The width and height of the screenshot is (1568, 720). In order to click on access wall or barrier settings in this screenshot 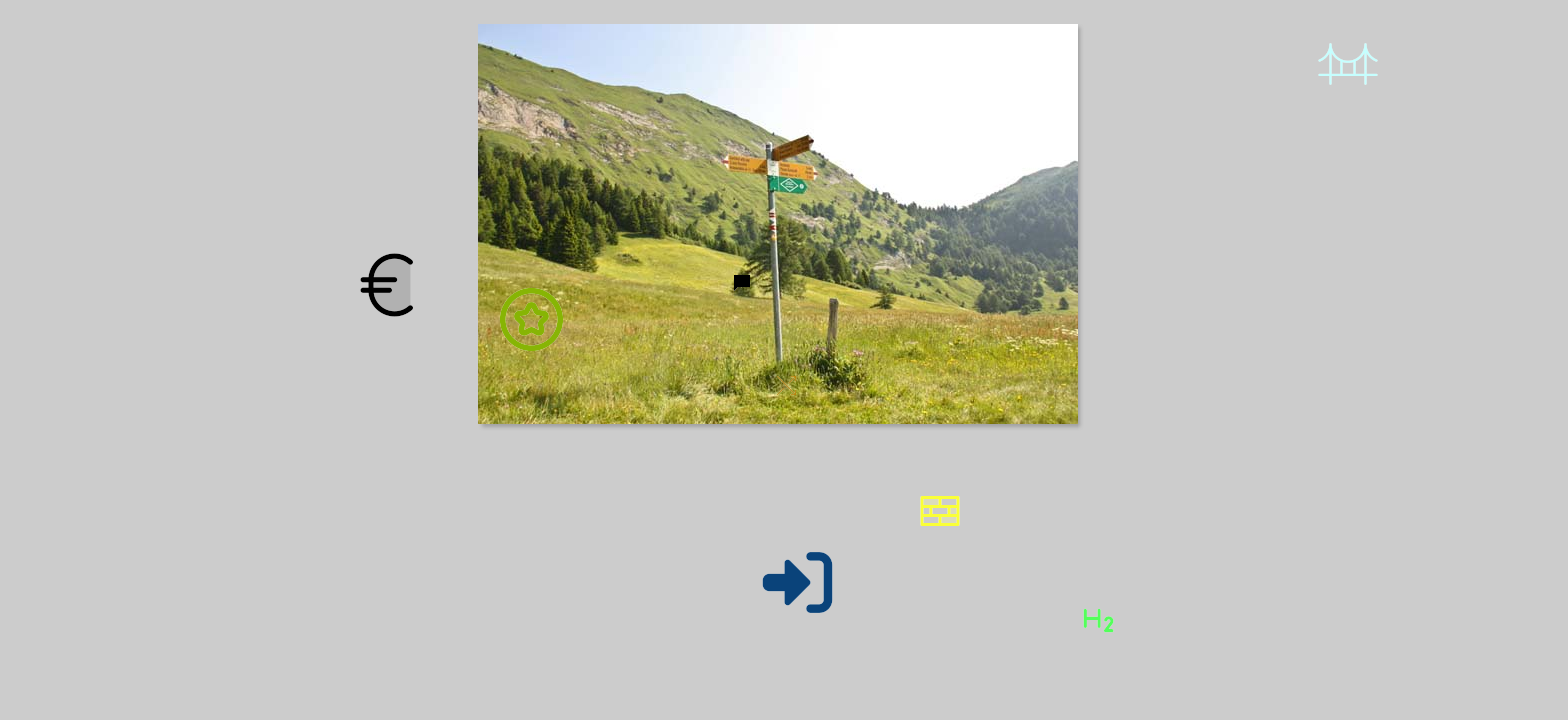, I will do `click(940, 511)`.